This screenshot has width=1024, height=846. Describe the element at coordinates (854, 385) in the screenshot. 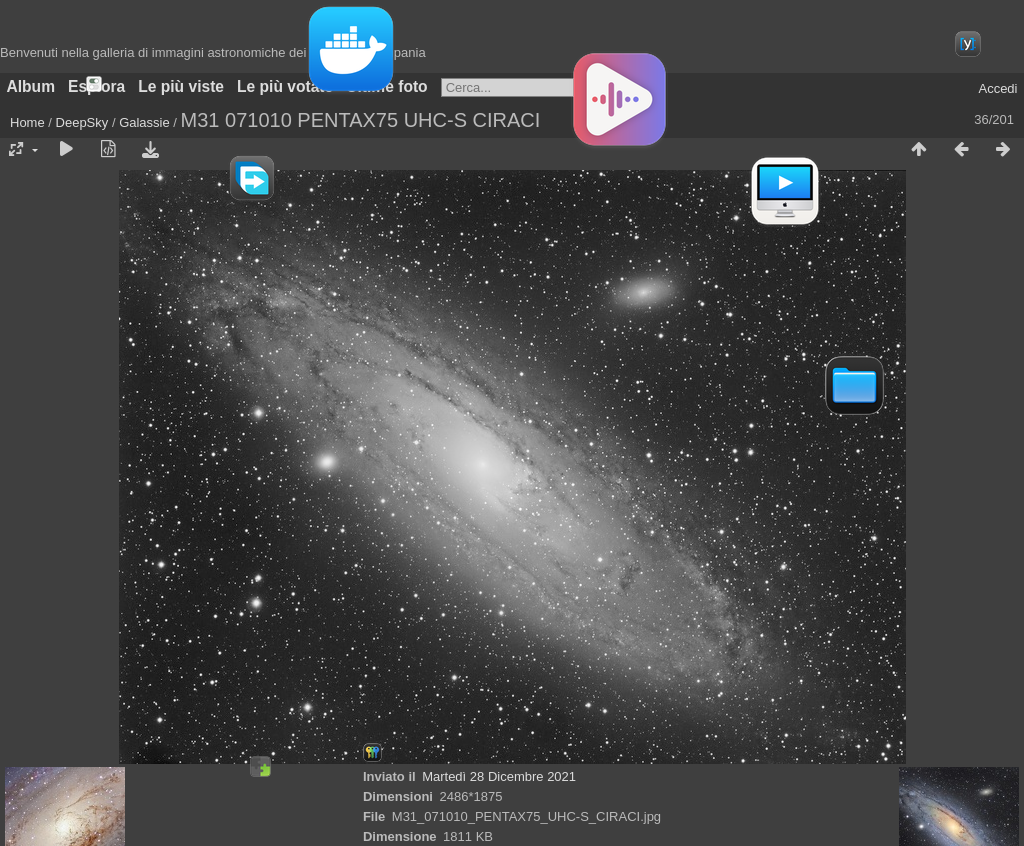

I see `open the files app` at that location.